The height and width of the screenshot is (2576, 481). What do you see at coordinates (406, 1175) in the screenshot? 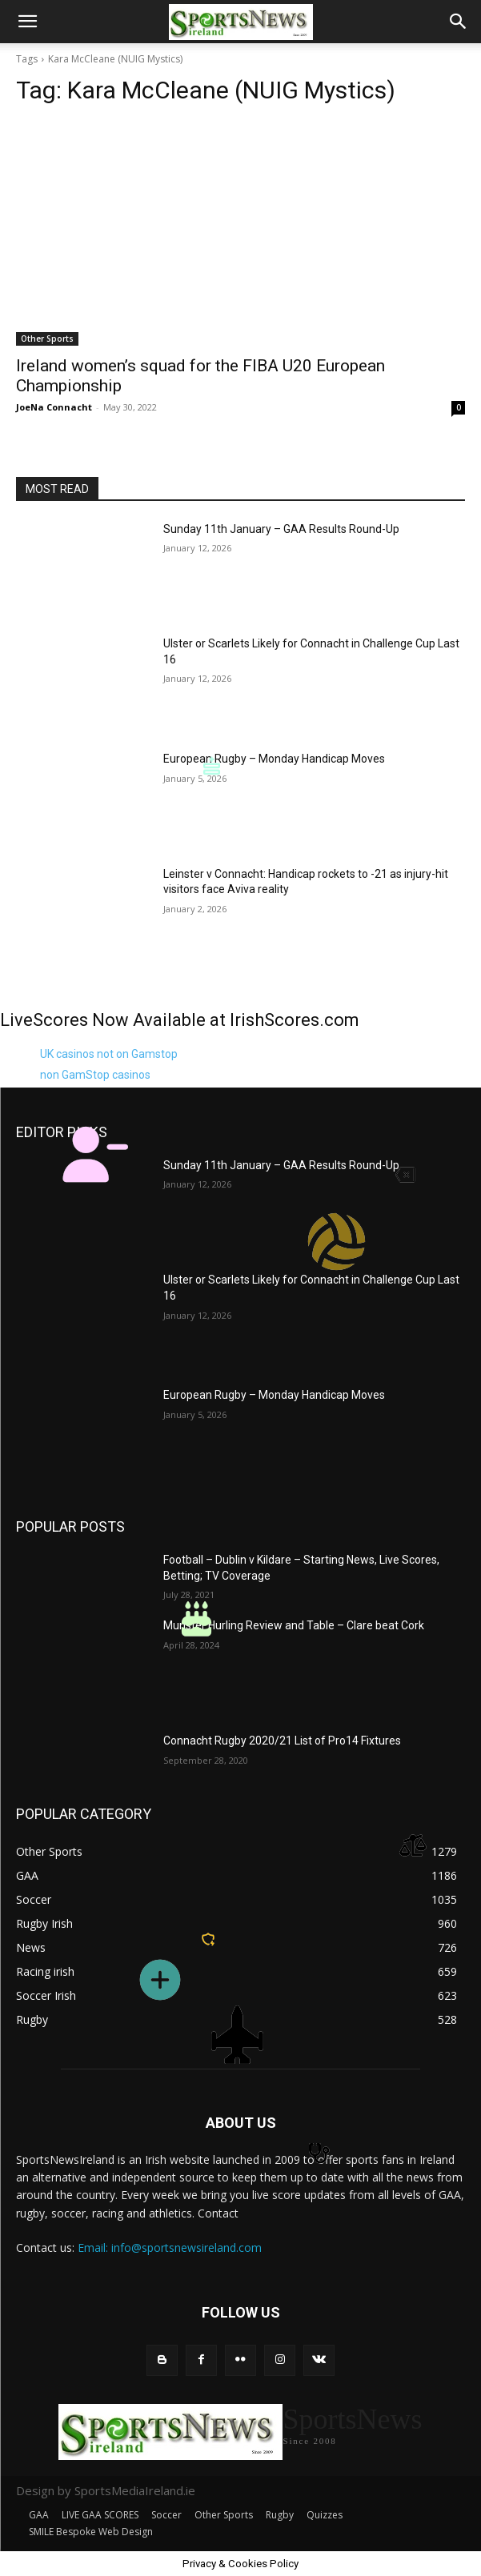
I see `delete the last character entered` at bounding box center [406, 1175].